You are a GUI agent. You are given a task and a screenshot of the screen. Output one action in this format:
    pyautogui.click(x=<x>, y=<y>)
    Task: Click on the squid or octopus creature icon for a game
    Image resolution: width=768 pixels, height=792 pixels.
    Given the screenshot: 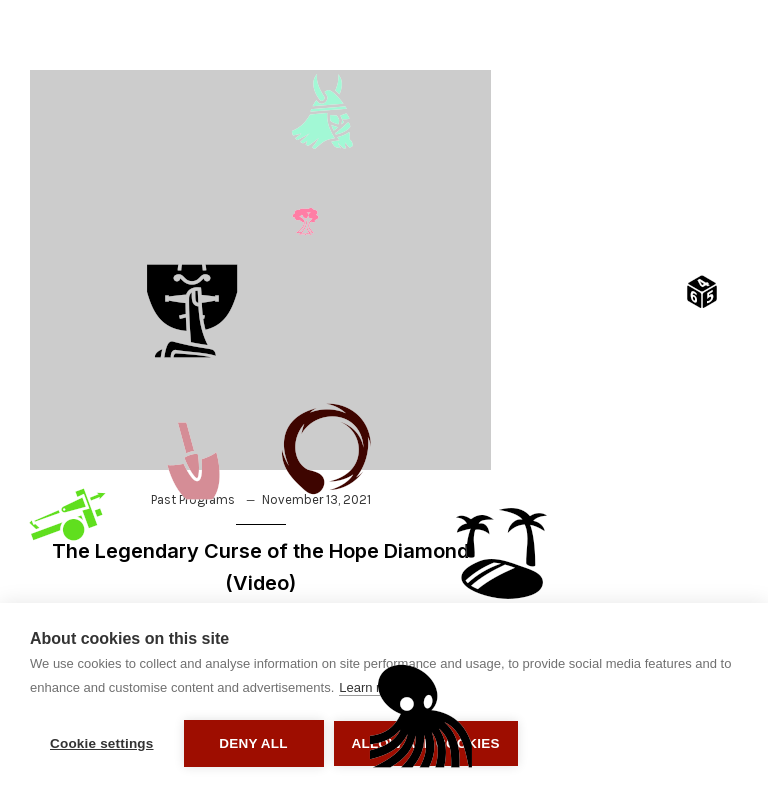 What is the action you would take?
    pyautogui.click(x=421, y=716)
    